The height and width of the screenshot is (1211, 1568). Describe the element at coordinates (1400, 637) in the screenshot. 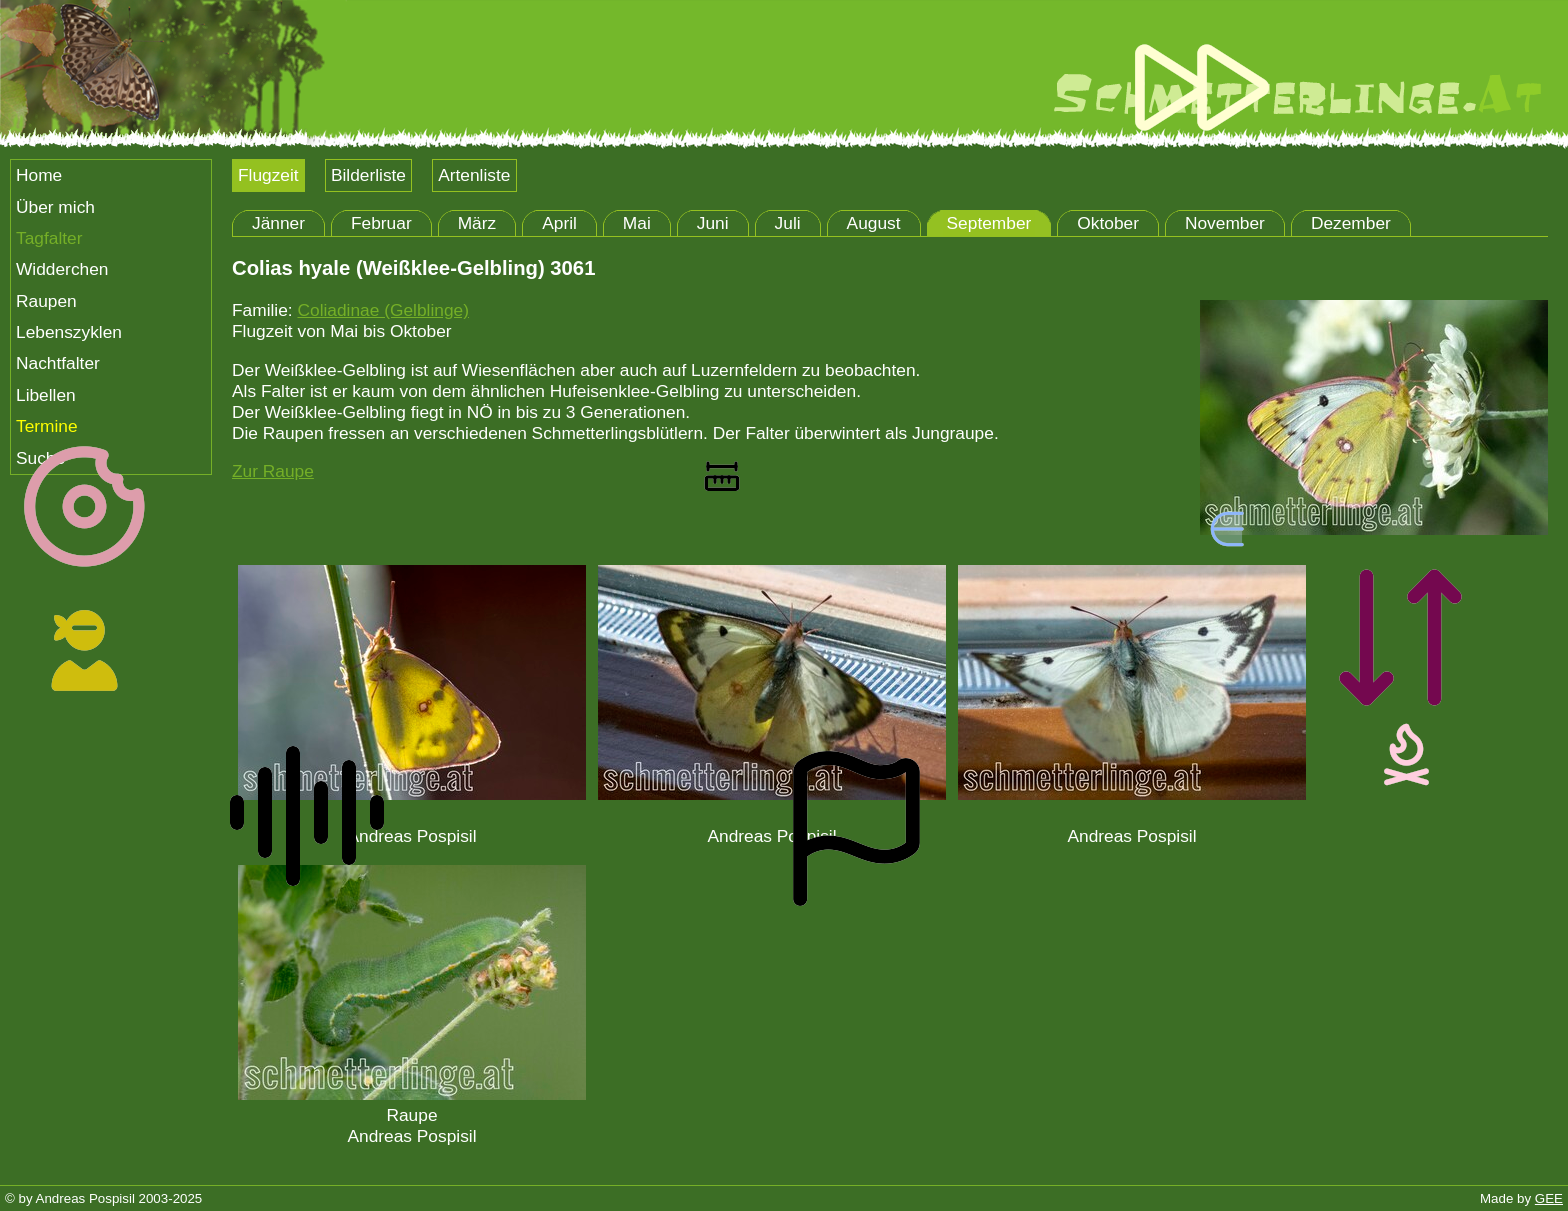

I see `sort items in ascending or descending order` at that location.